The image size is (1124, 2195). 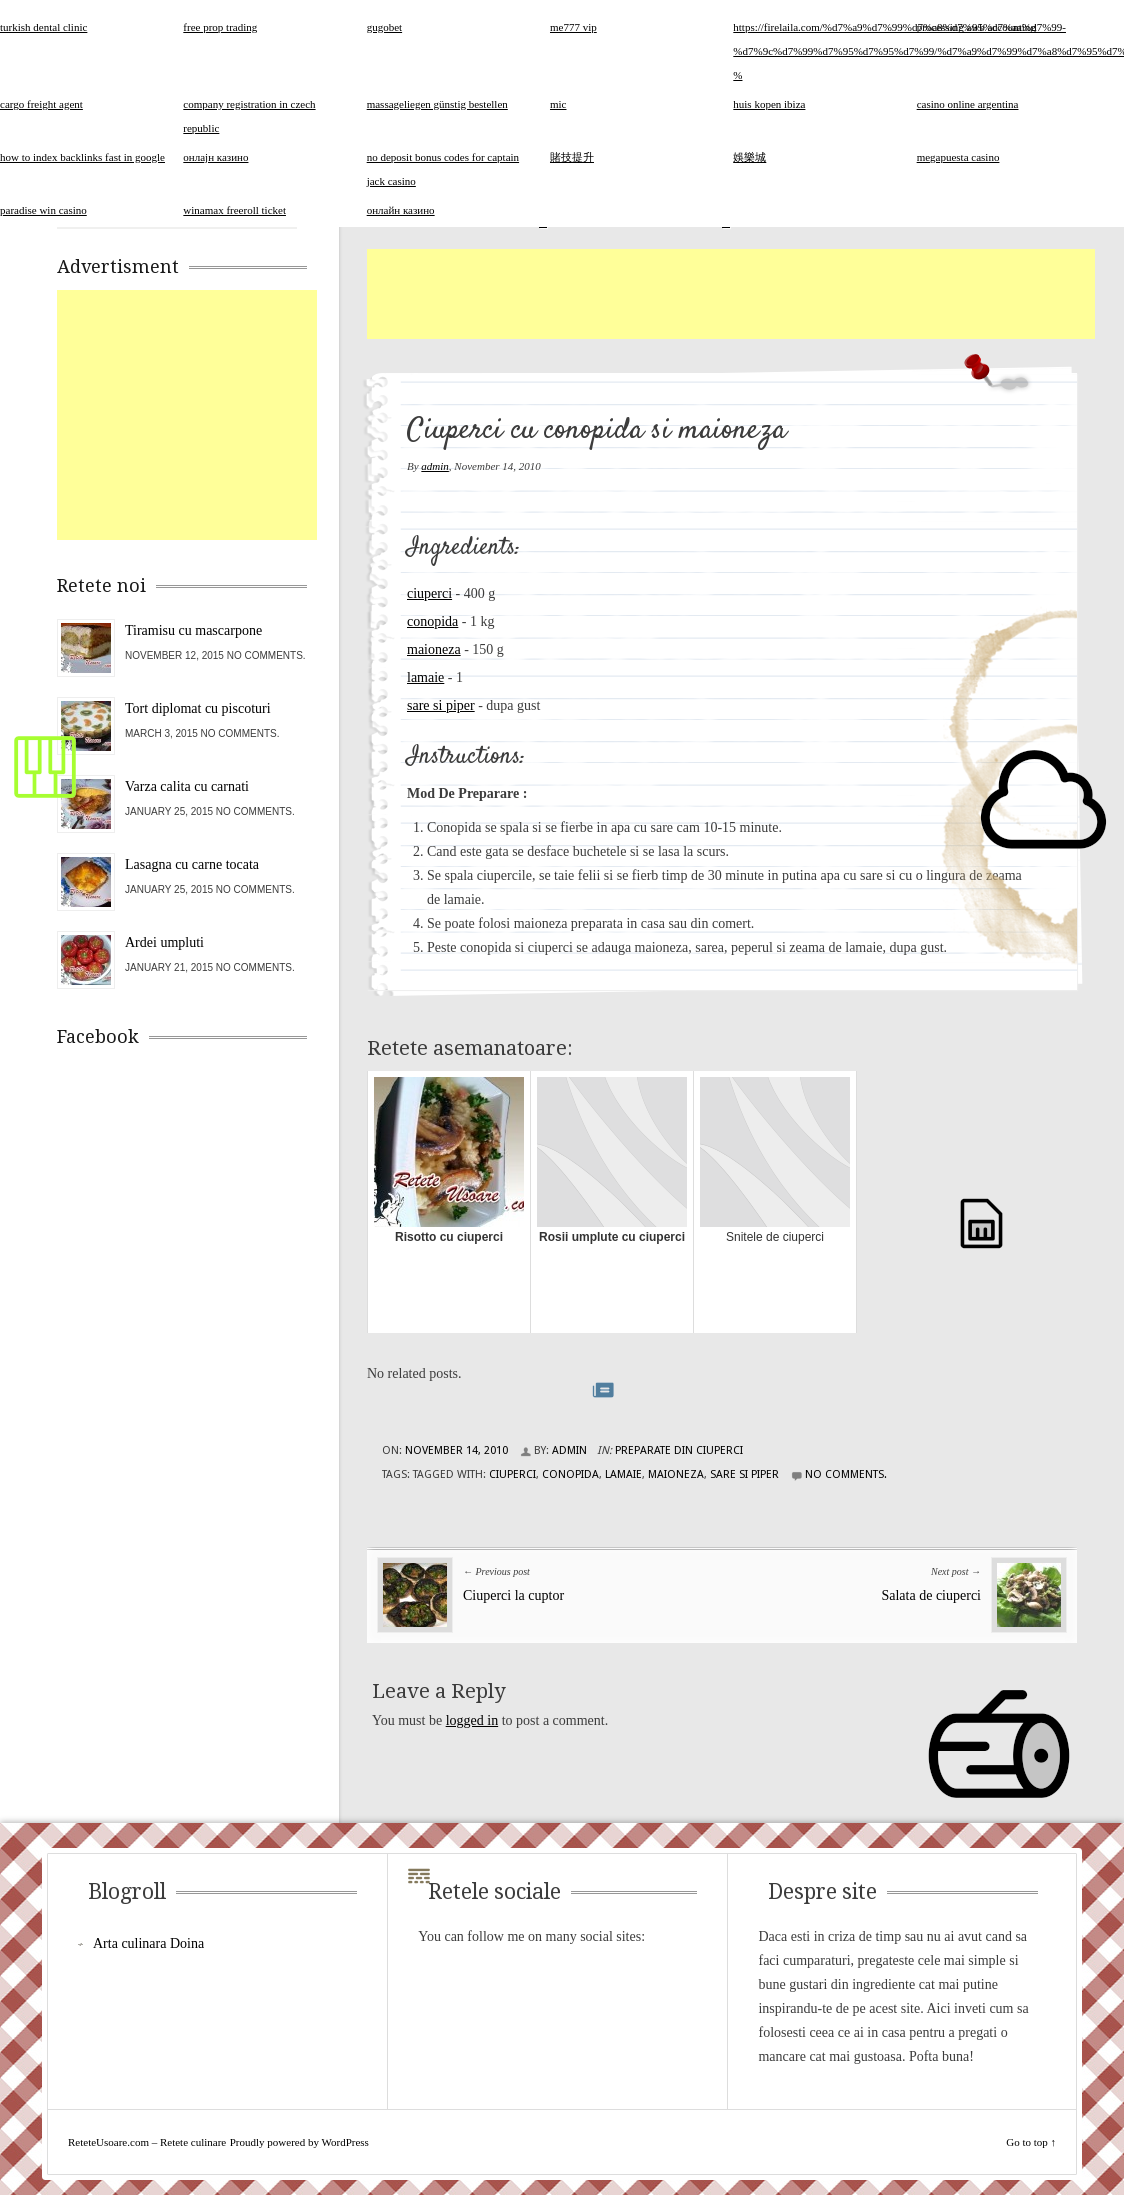 I want to click on open music or piano app, so click(x=45, y=767).